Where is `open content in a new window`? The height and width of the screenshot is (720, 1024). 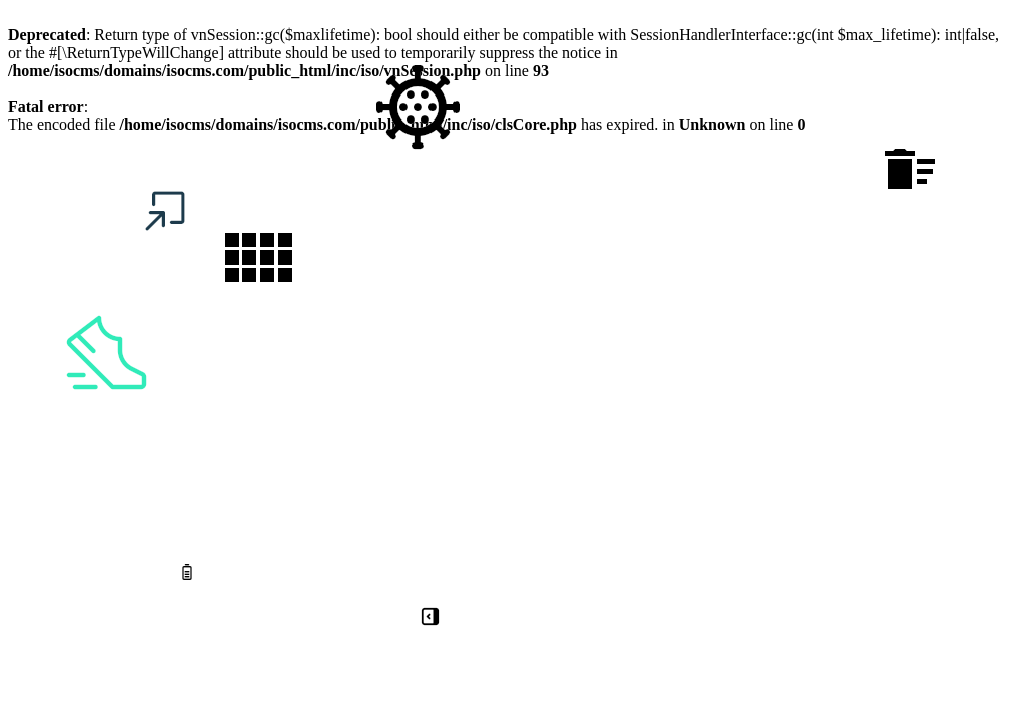 open content in a new window is located at coordinates (165, 211).